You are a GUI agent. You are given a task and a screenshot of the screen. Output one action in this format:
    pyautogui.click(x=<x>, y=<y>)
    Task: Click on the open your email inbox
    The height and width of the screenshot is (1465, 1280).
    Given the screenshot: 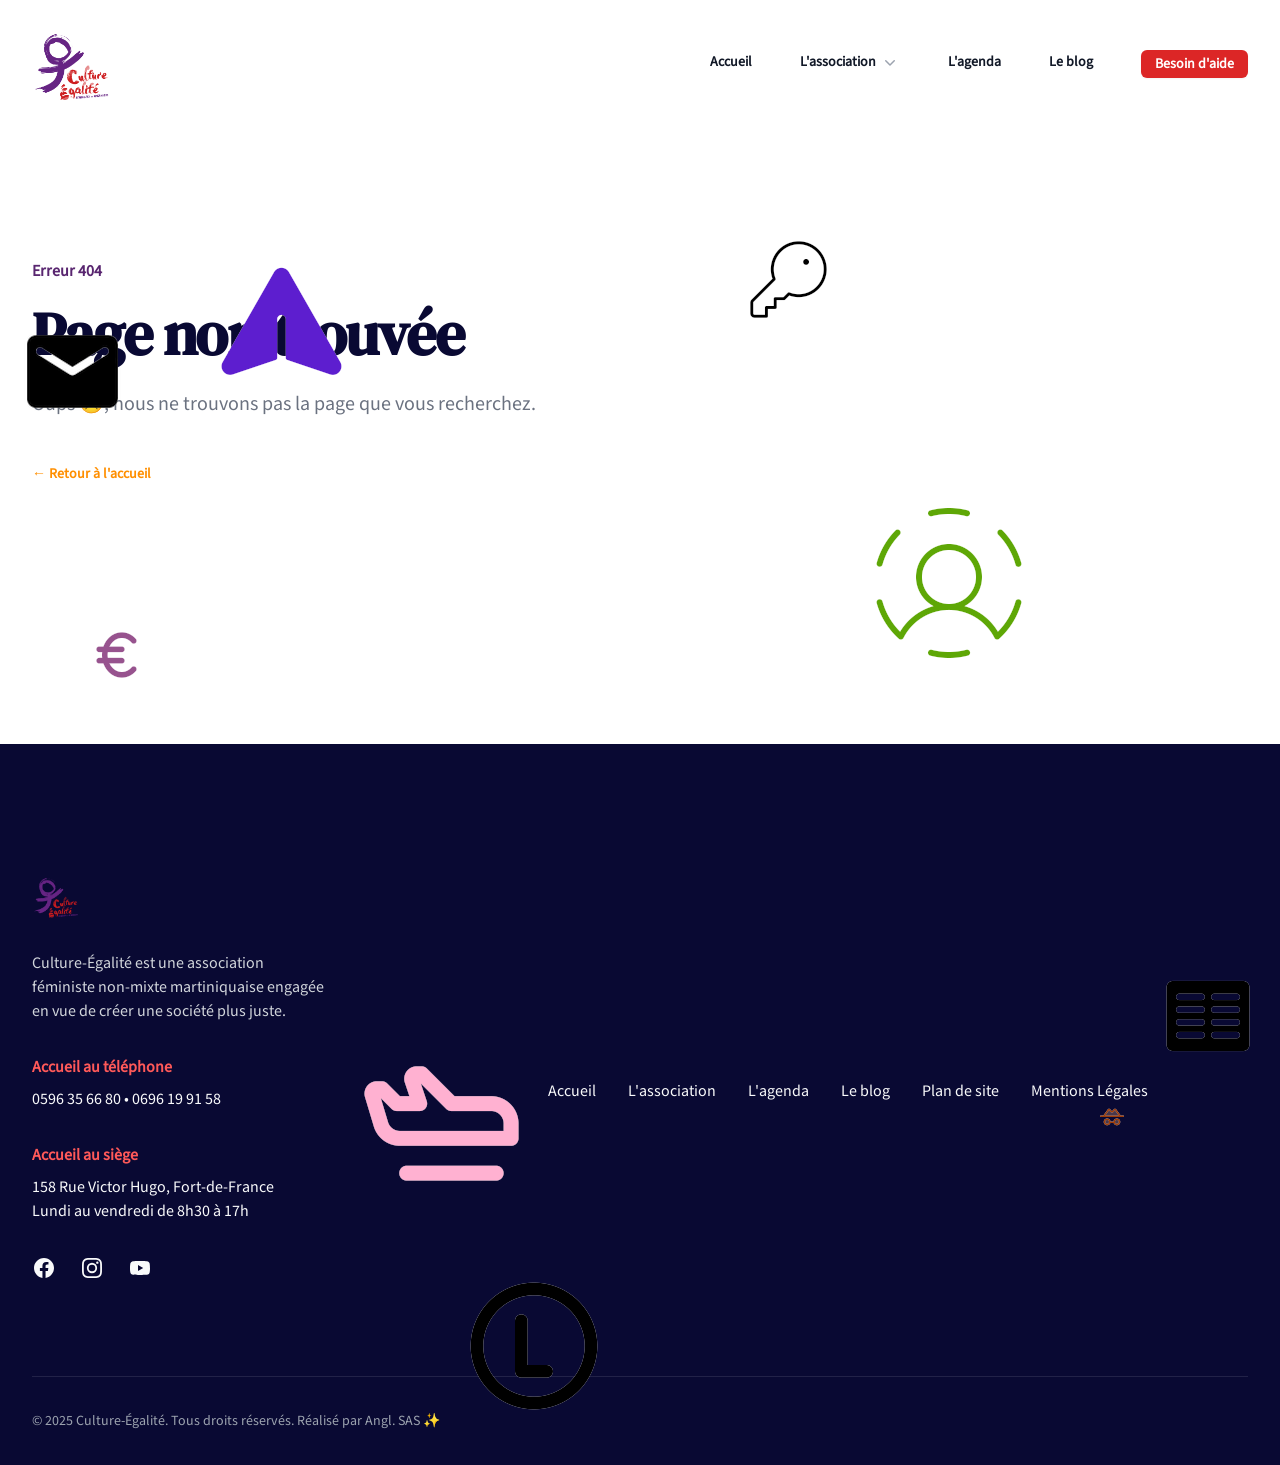 What is the action you would take?
    pyautogui.click(x=72, y=371)
    